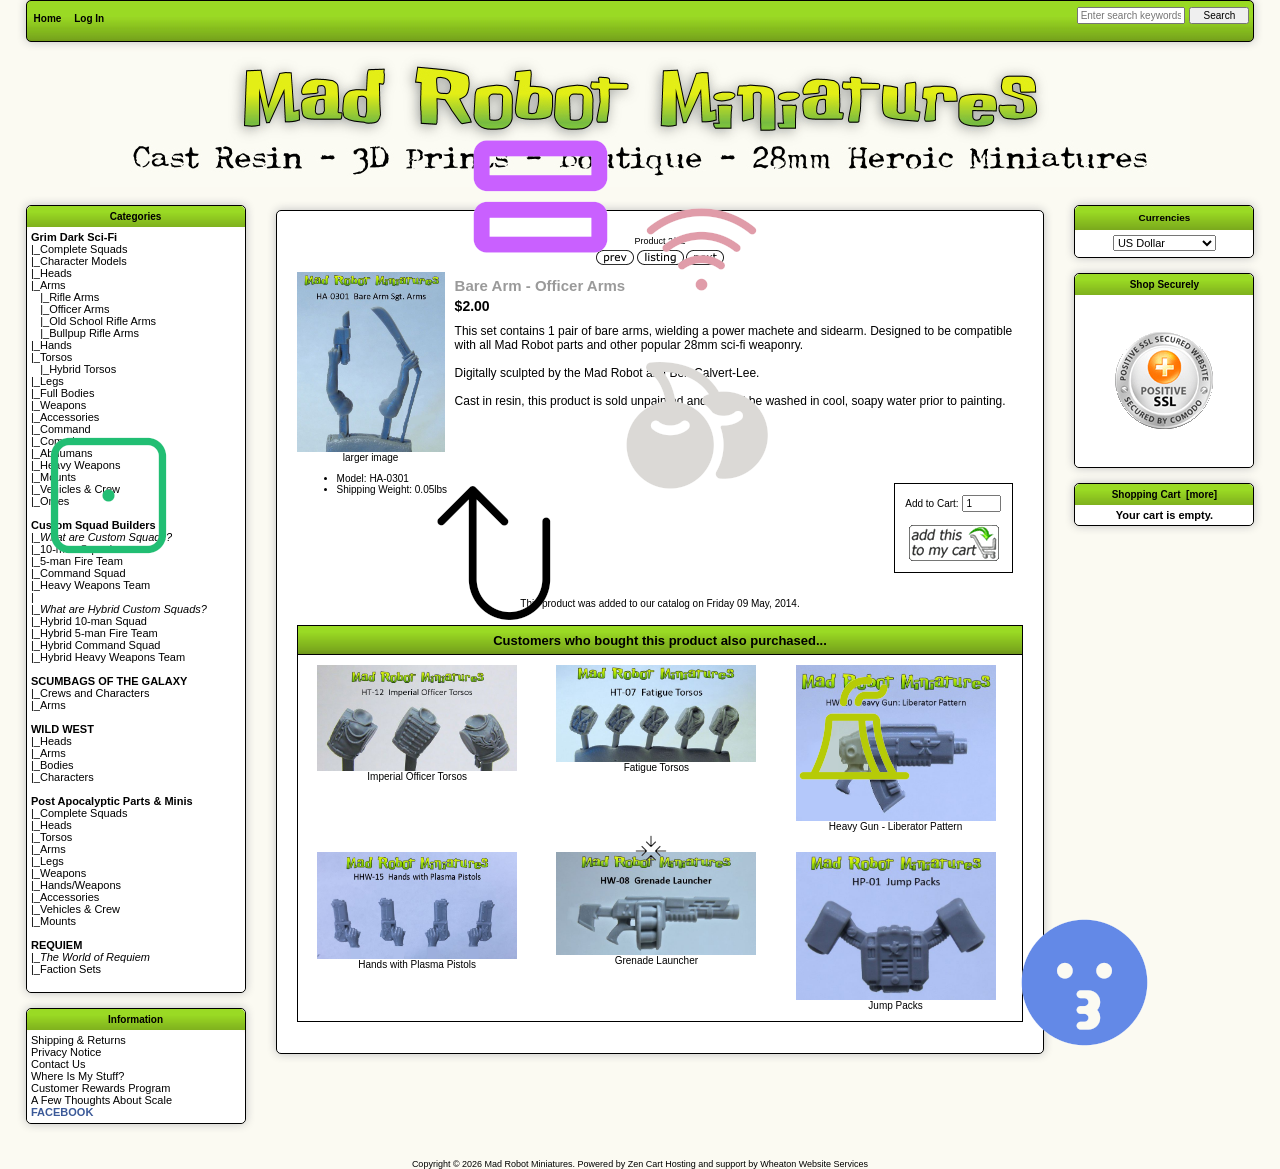 This screenshot has width=1280, height=1169. I want to click on send a kiss or blowing kiss emoji reaction, so click(1084, 982).